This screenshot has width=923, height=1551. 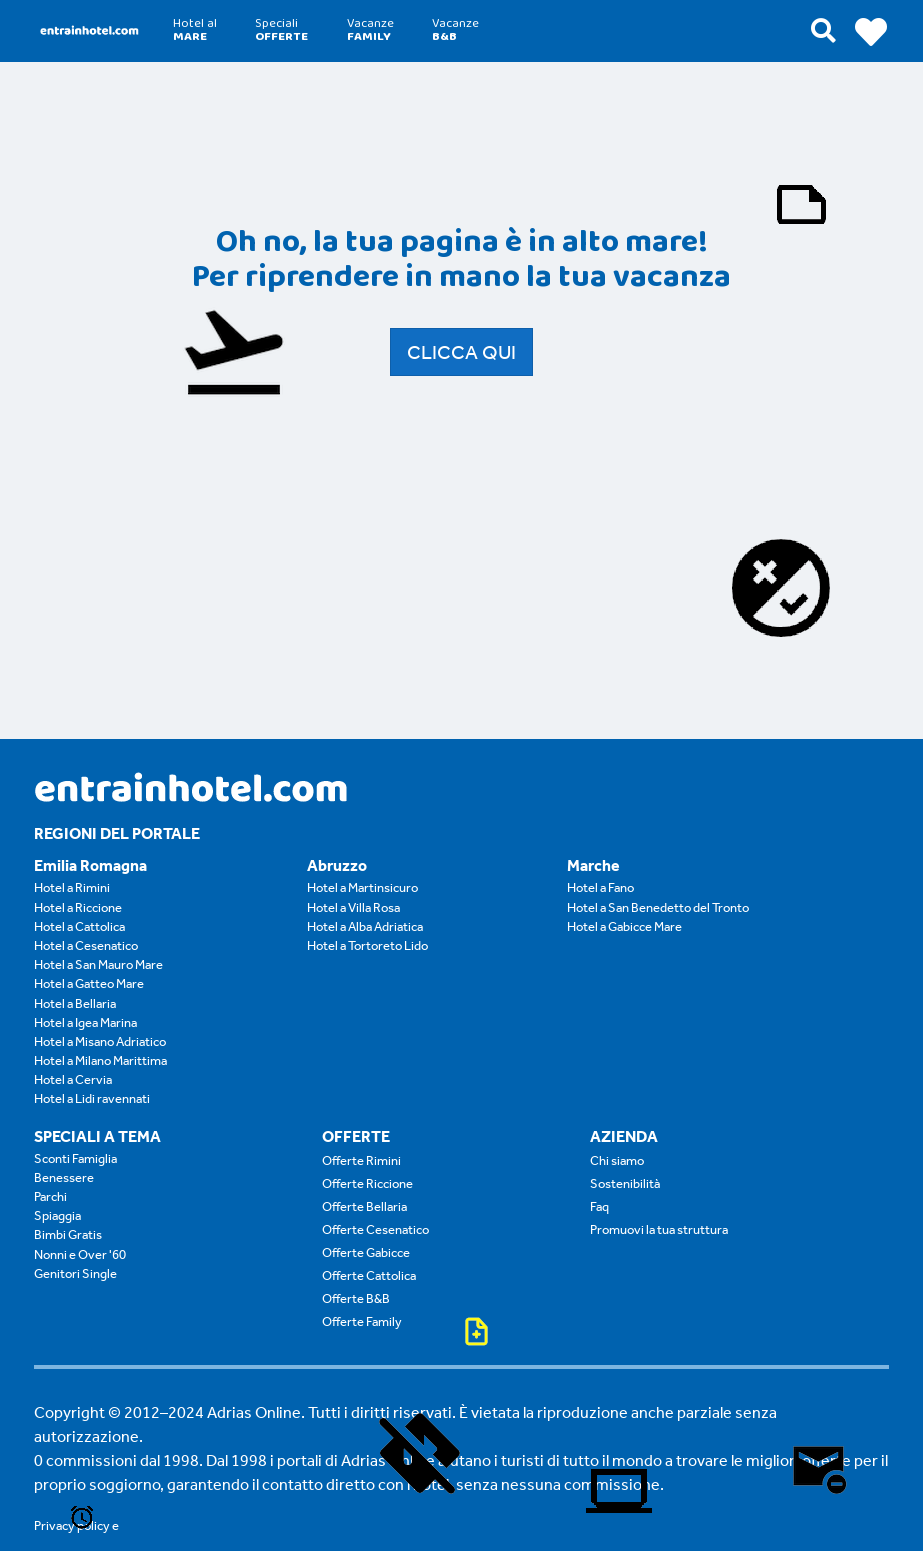 What do you see at coordinates (818, 1471) in the screenshot?
I see `unsubscribe from a mailing list` at bounding box center [818, 1471].